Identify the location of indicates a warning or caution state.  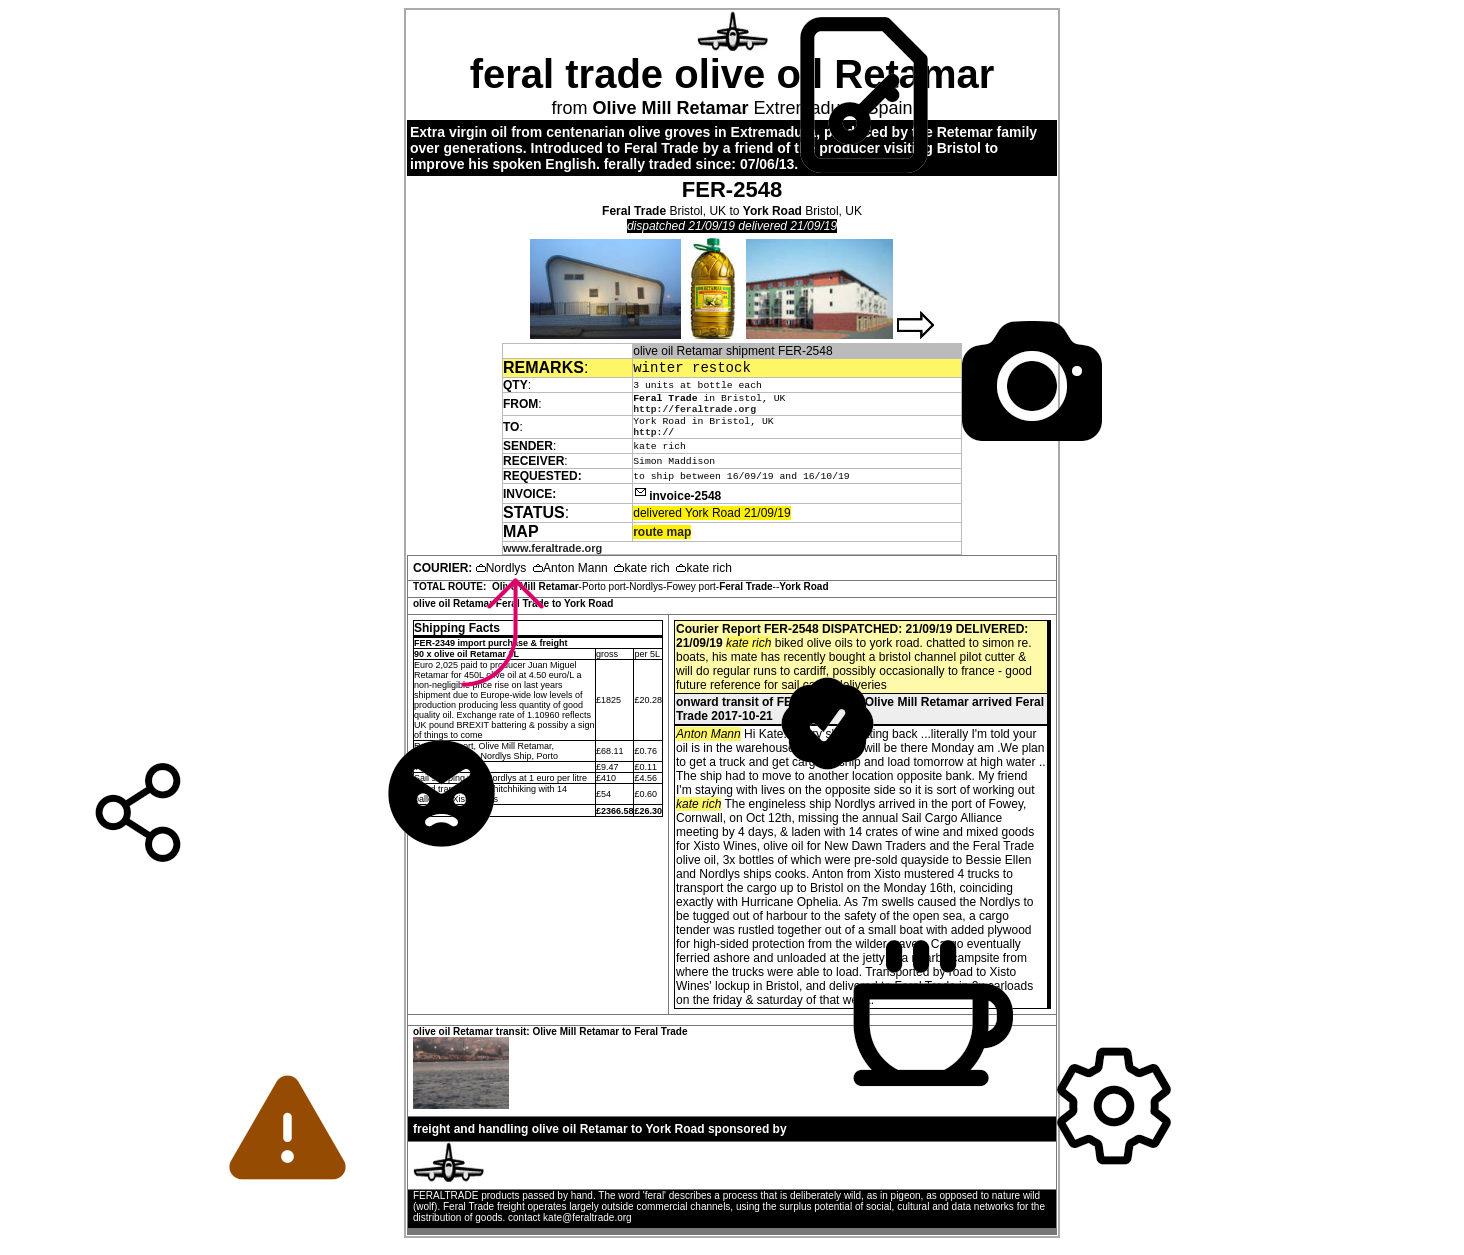
(287, 1129).